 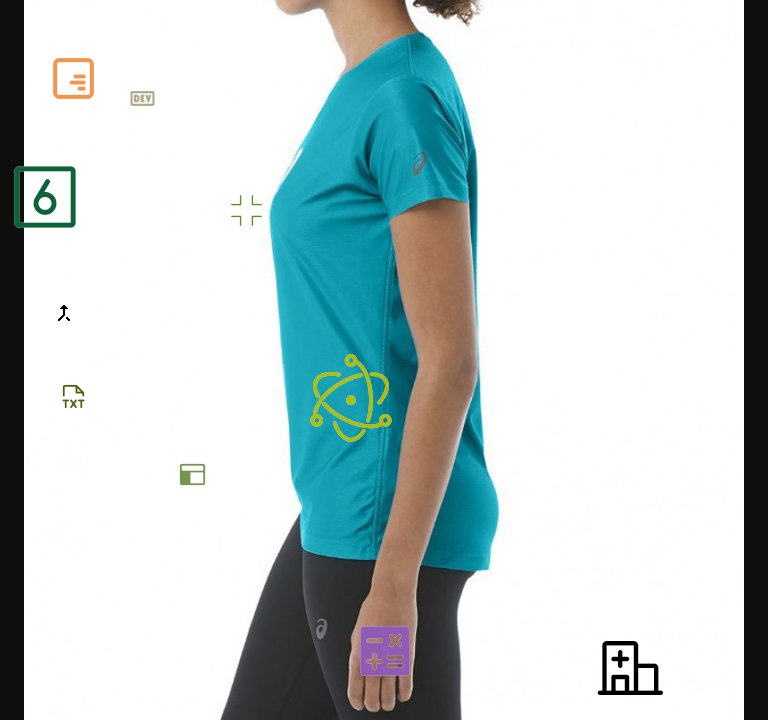 What do you see at coordinates (142, 98) in the screenshot?
I see `link to dev.to profile or account` at bounding box center [142, 98].